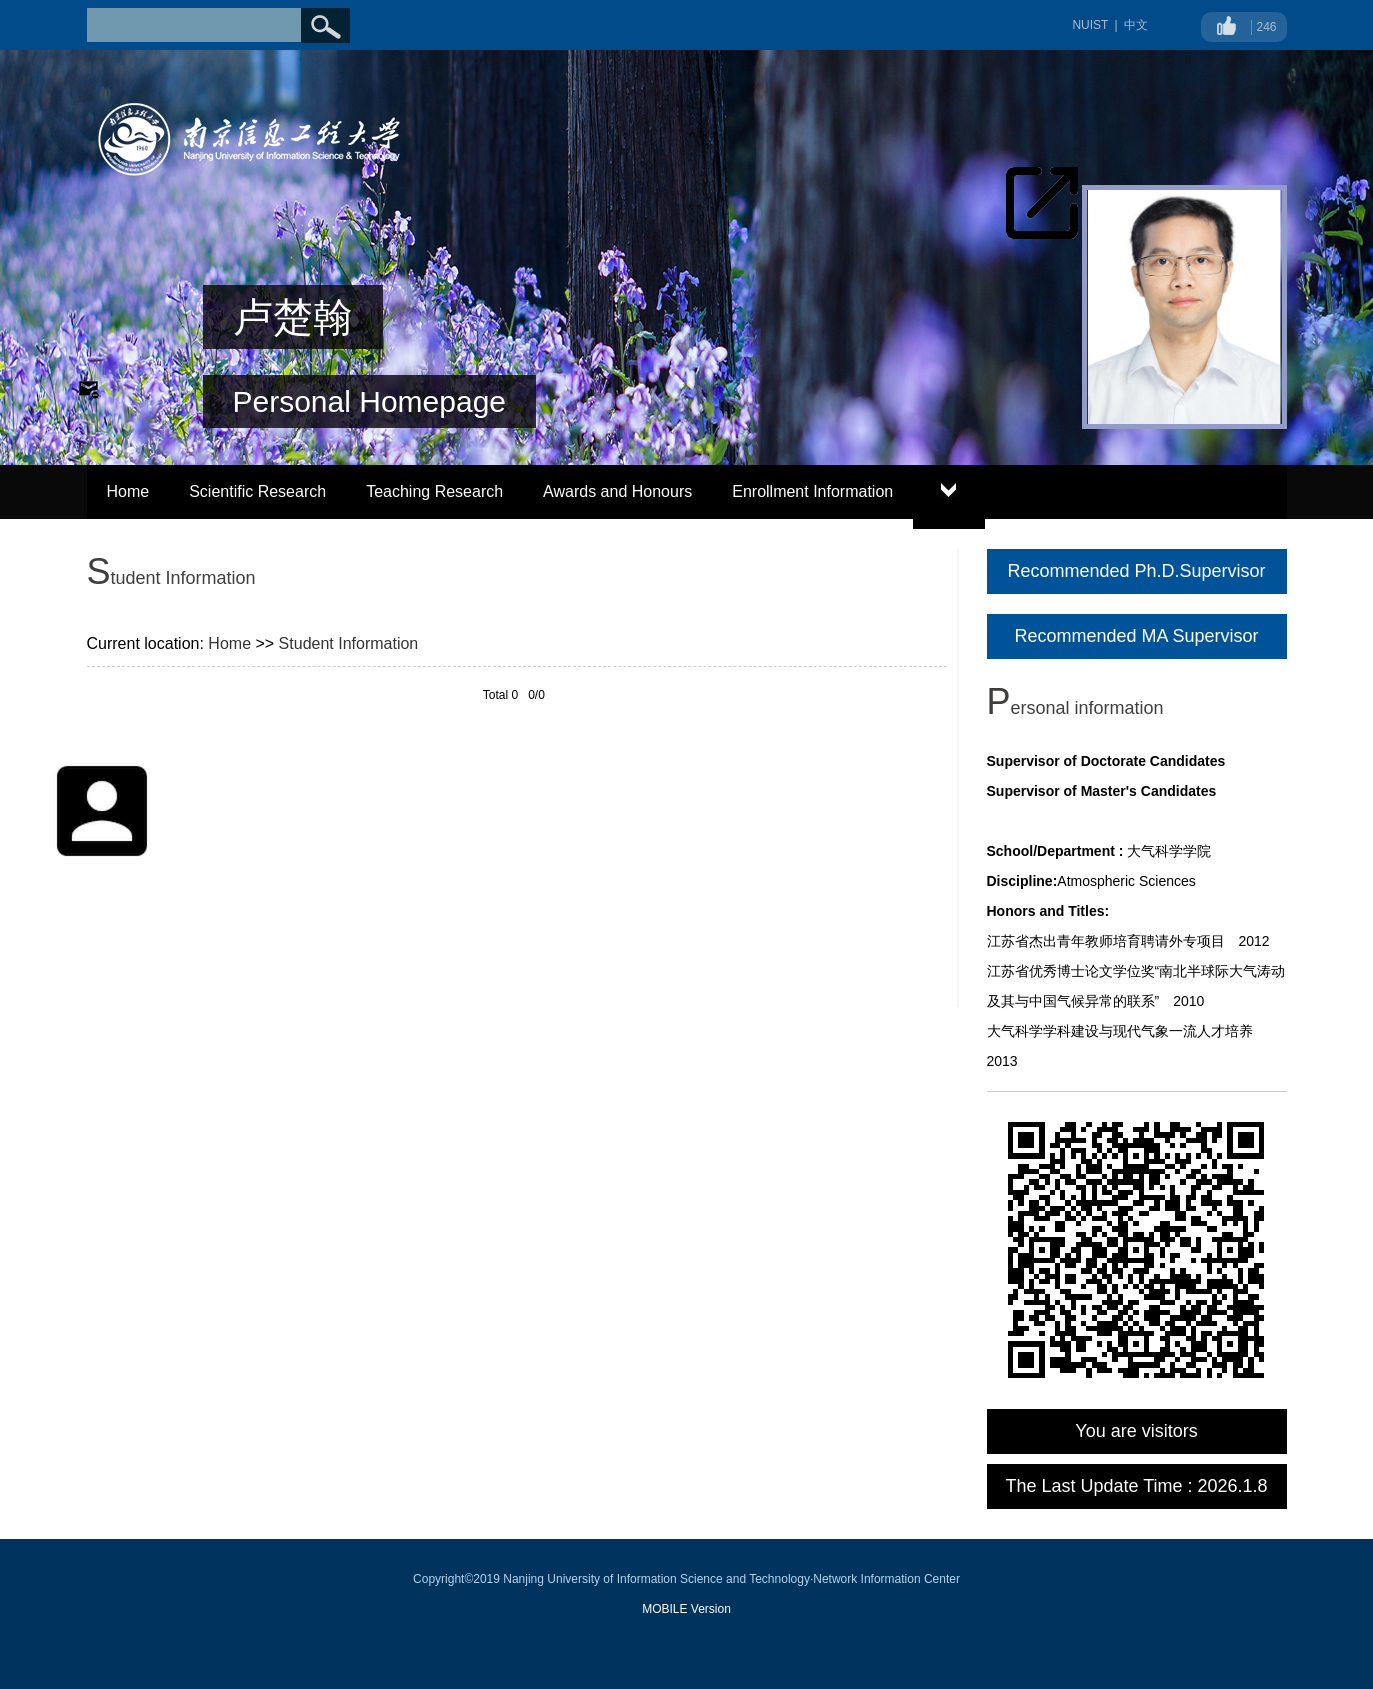 This screenshot has width=1373, height=1689. Describe the element at coordinates (102, 811) in the screenshot. I see `access your account or profile` at that location.